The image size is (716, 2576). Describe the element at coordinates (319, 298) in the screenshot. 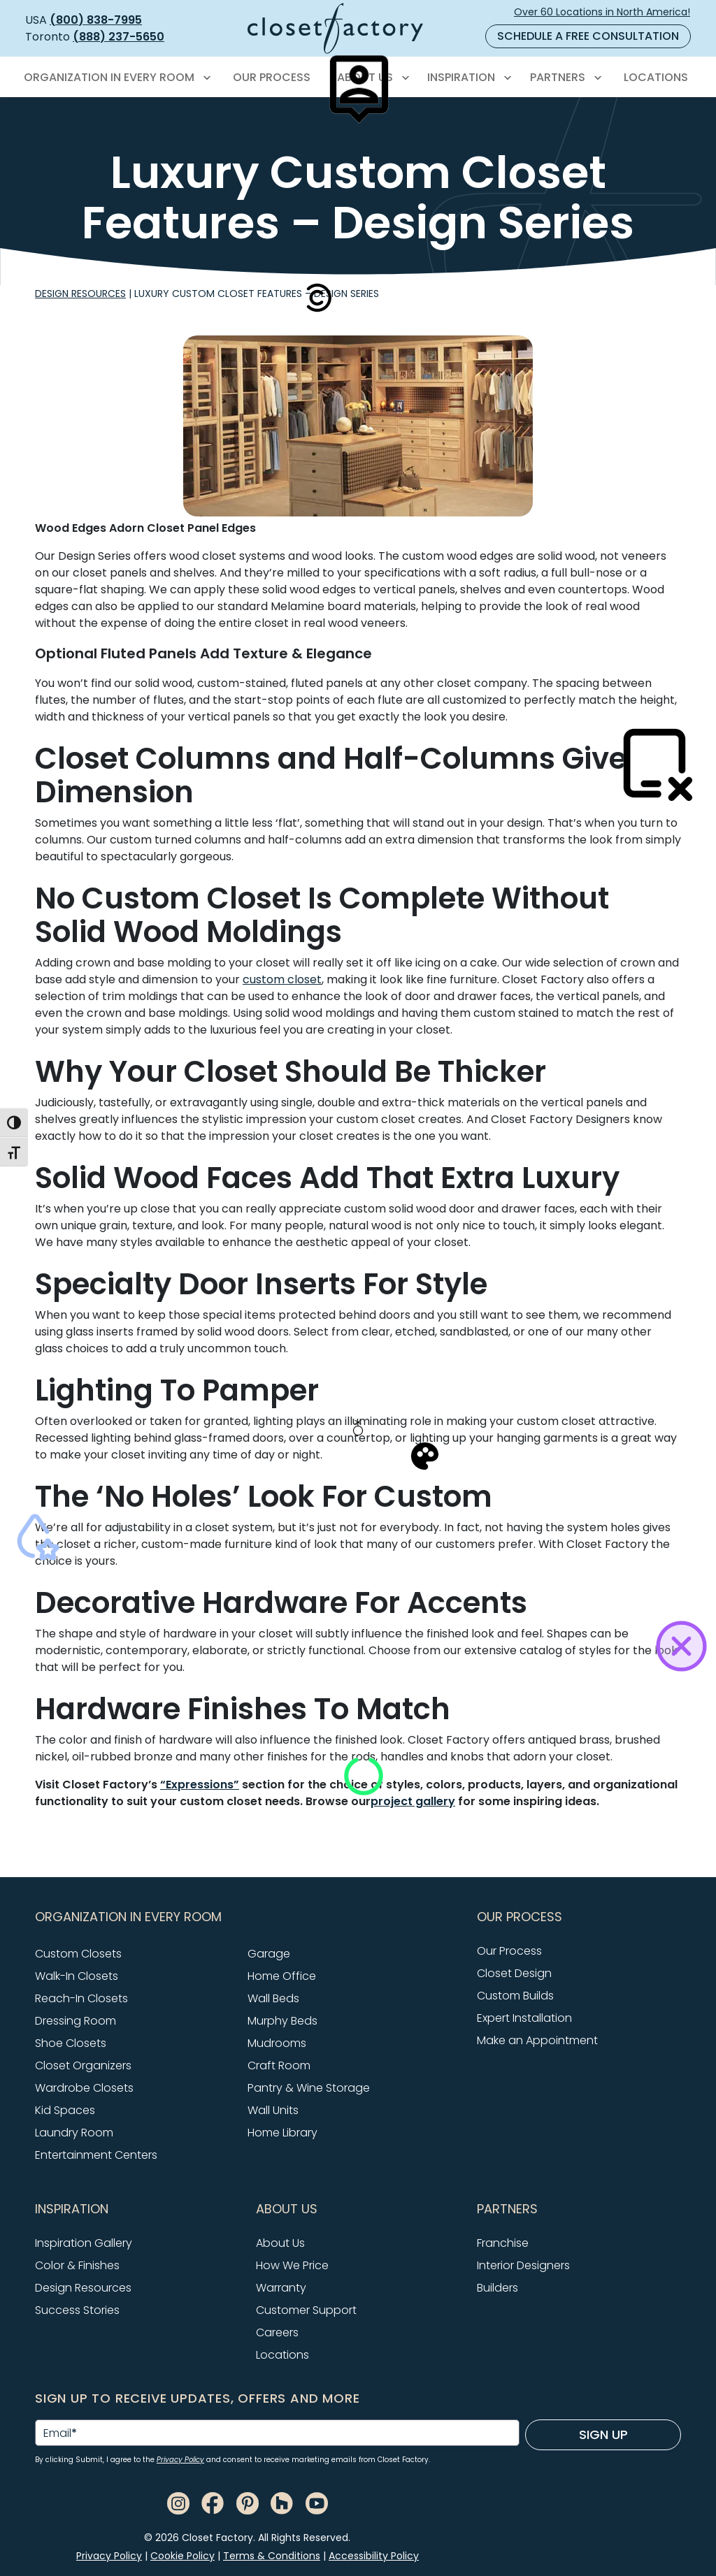

I see `comedy central brand logo` at that location.